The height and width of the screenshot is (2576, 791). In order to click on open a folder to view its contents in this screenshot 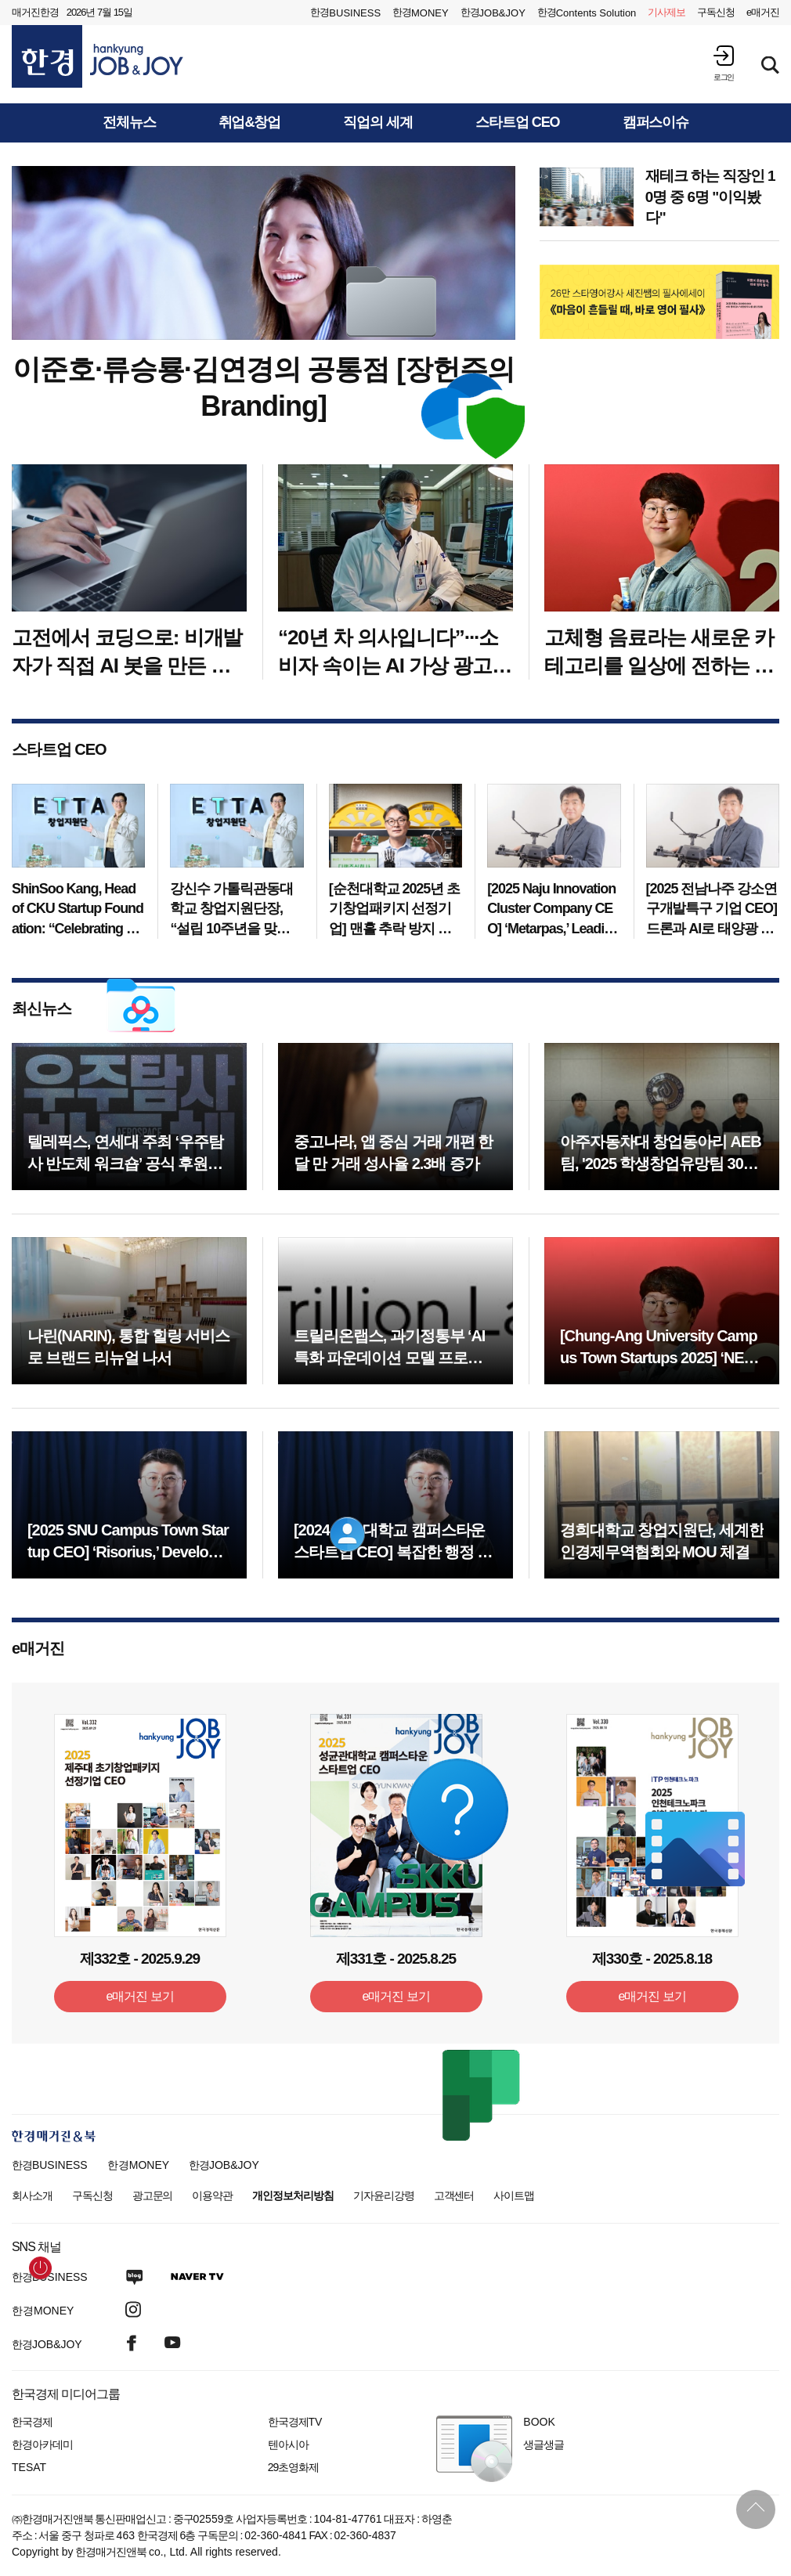, I will do `click(391, 304)`.